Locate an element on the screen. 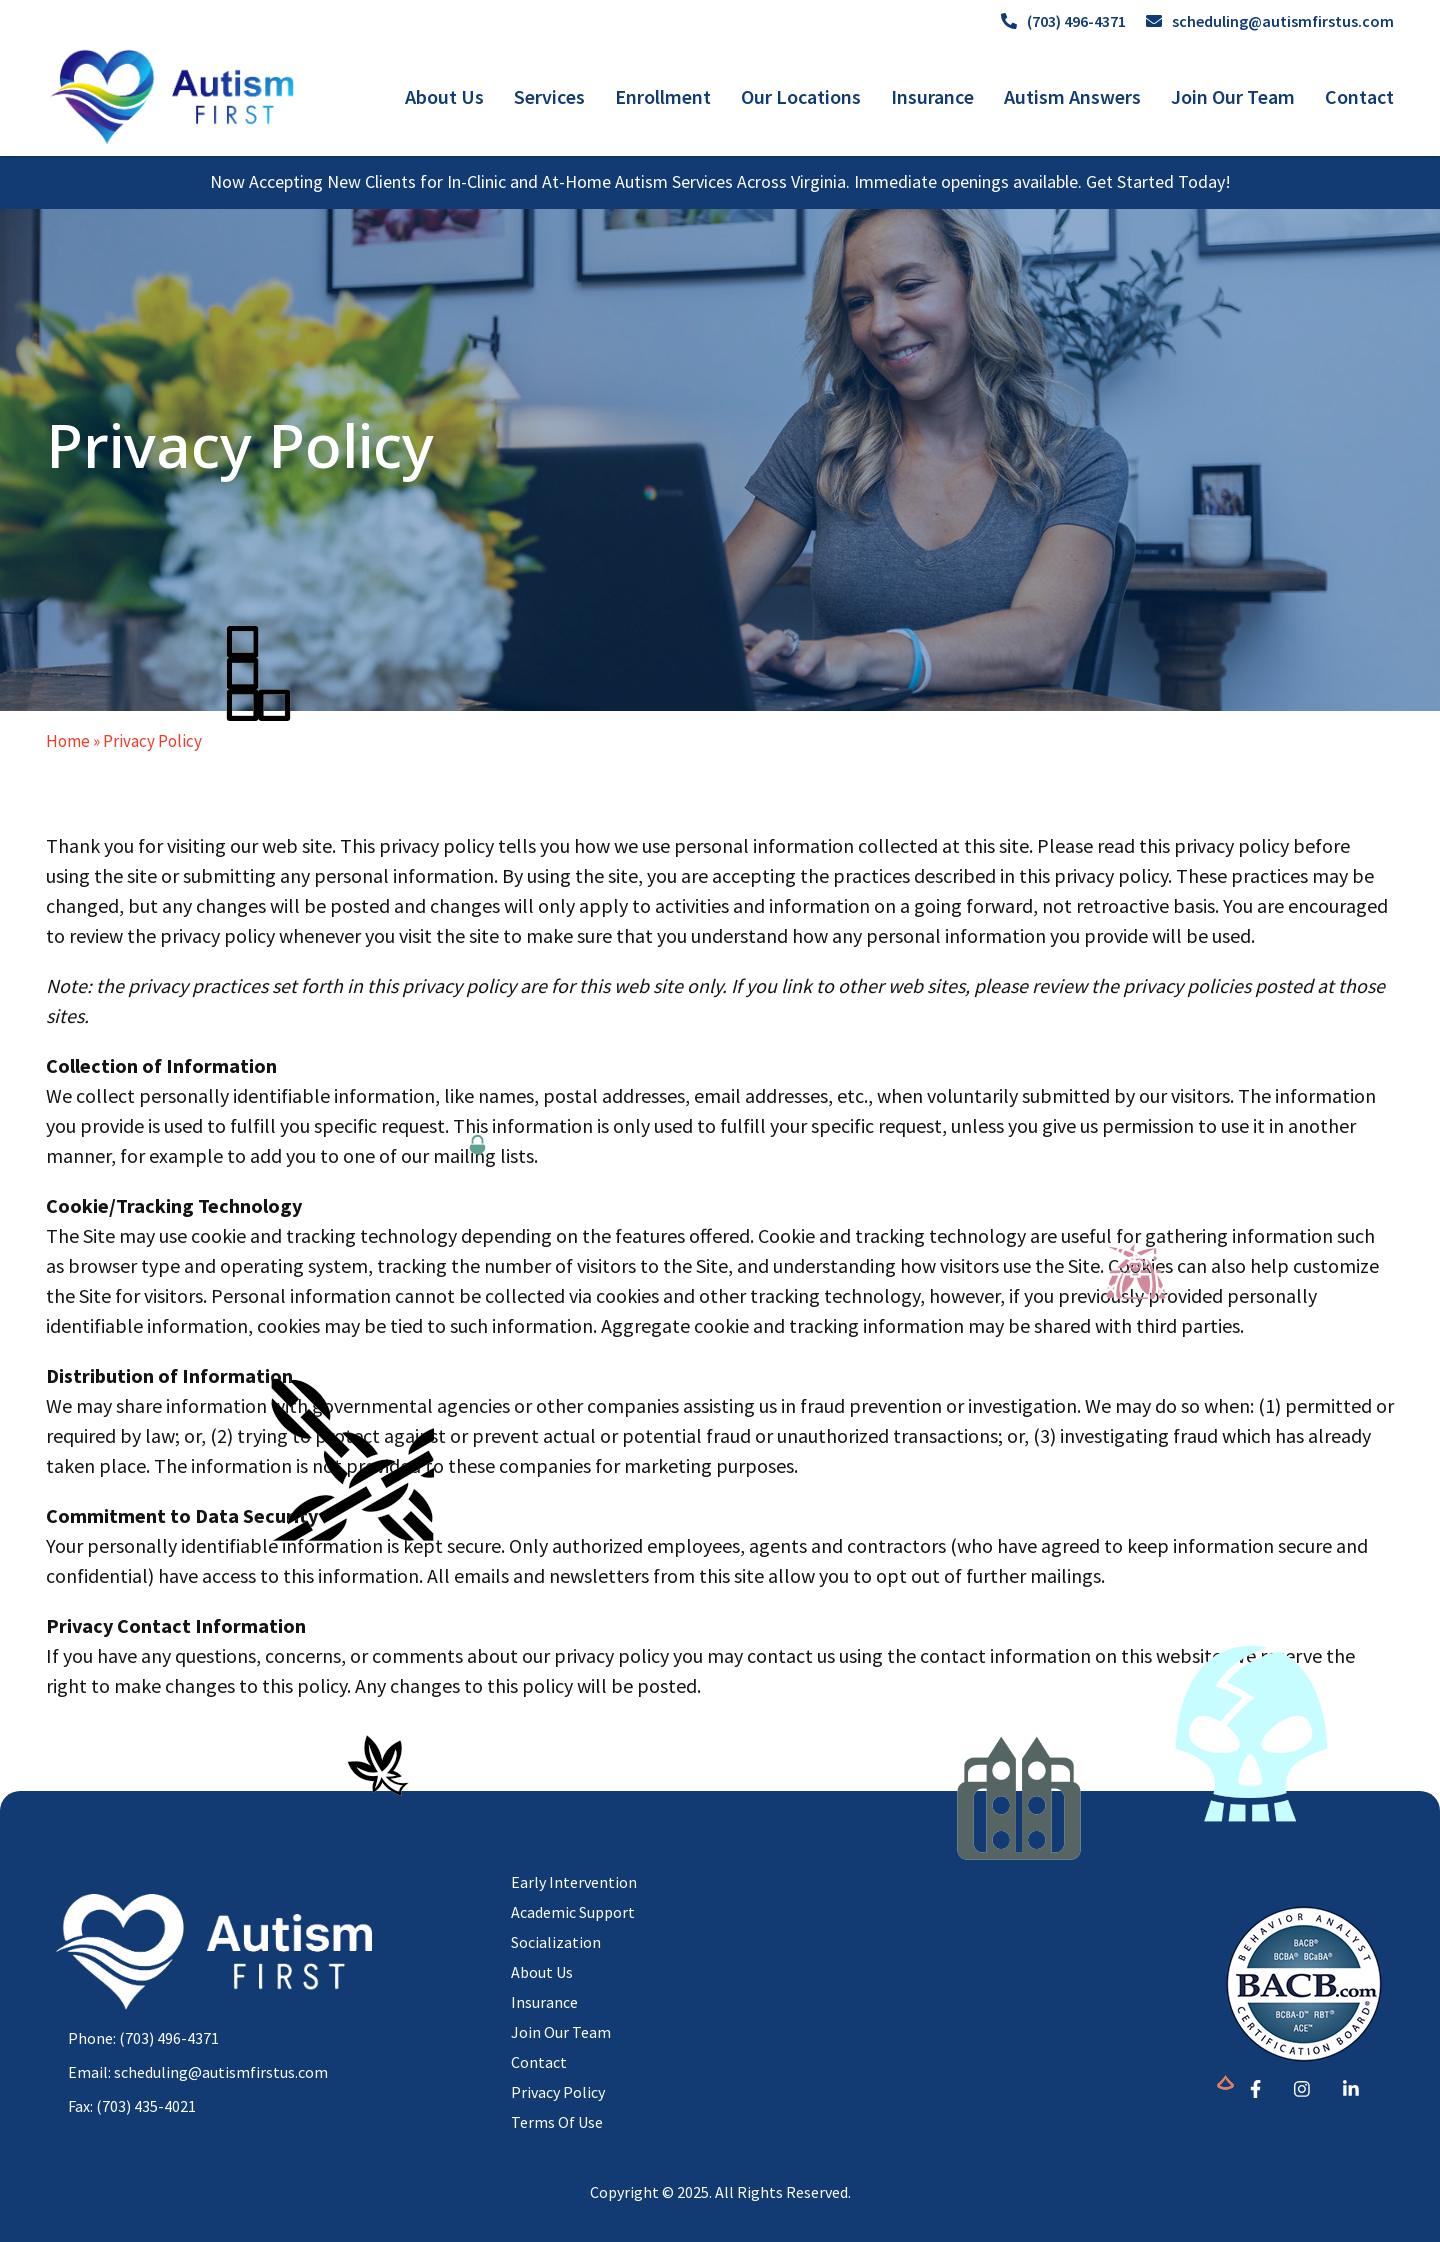 This screenshot has width=1440, height=2242. indicates a linked or connected status is located at coordinates (352, 1459).